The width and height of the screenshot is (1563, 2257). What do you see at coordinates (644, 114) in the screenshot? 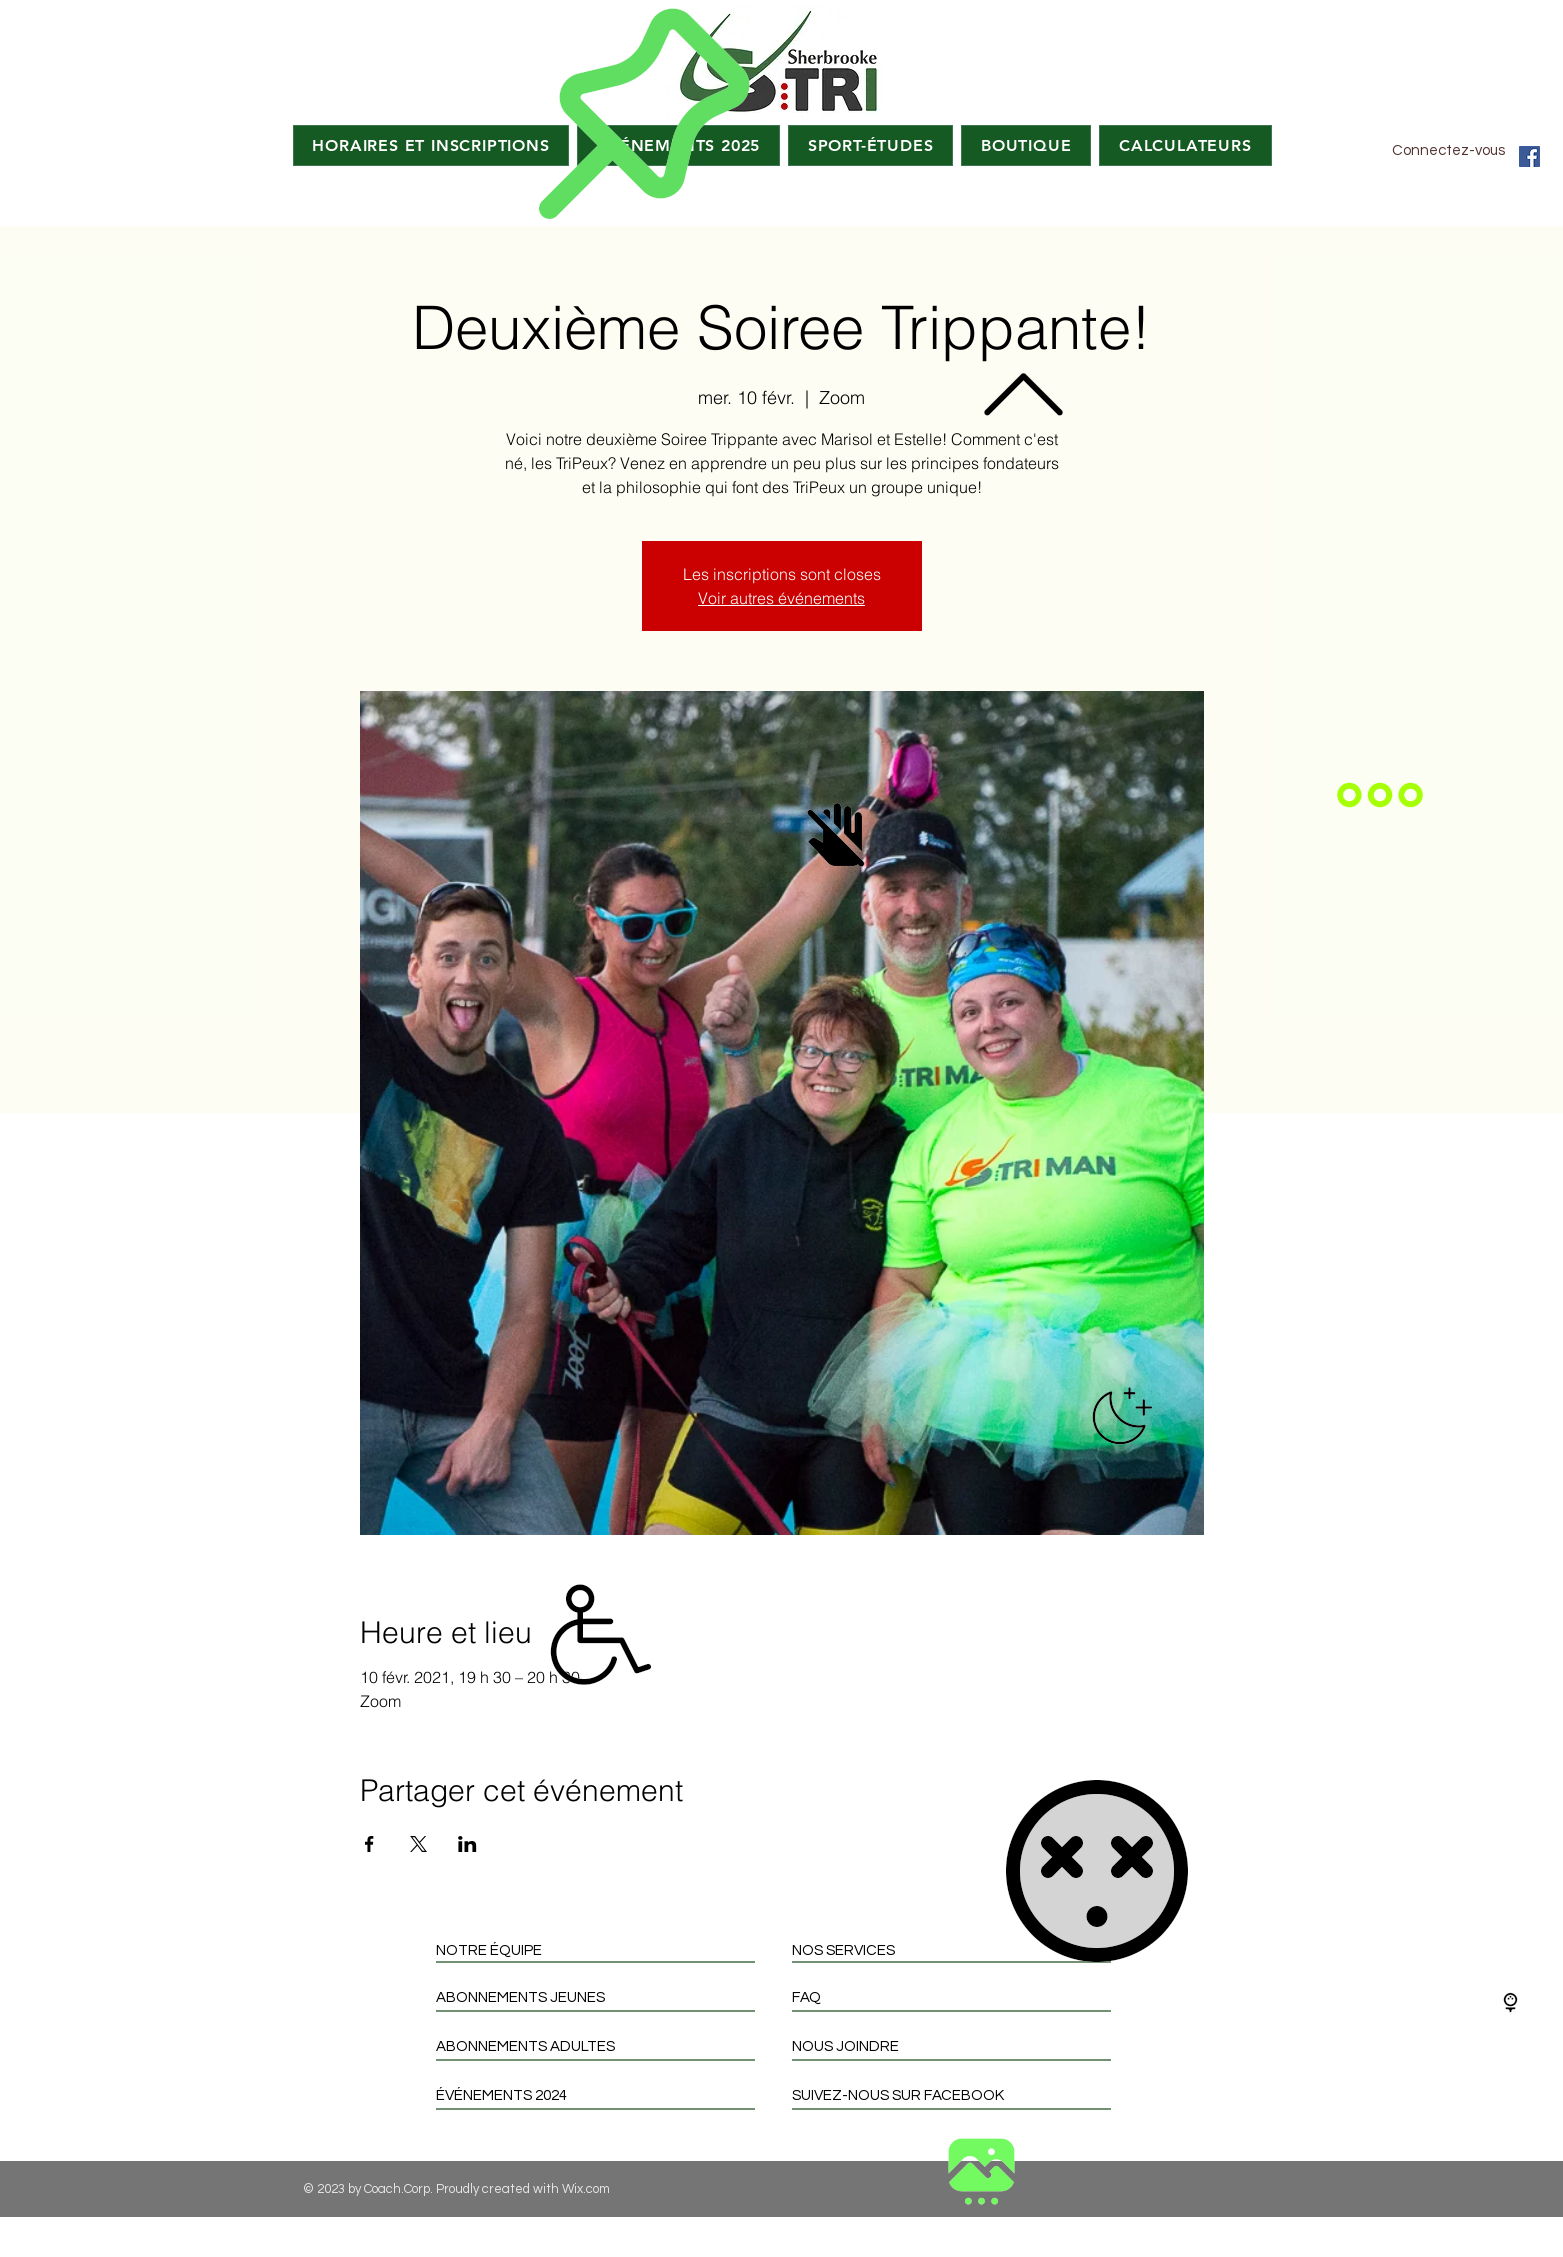
I see `pin an item to keep it visible` at bounding box center [644, 114].